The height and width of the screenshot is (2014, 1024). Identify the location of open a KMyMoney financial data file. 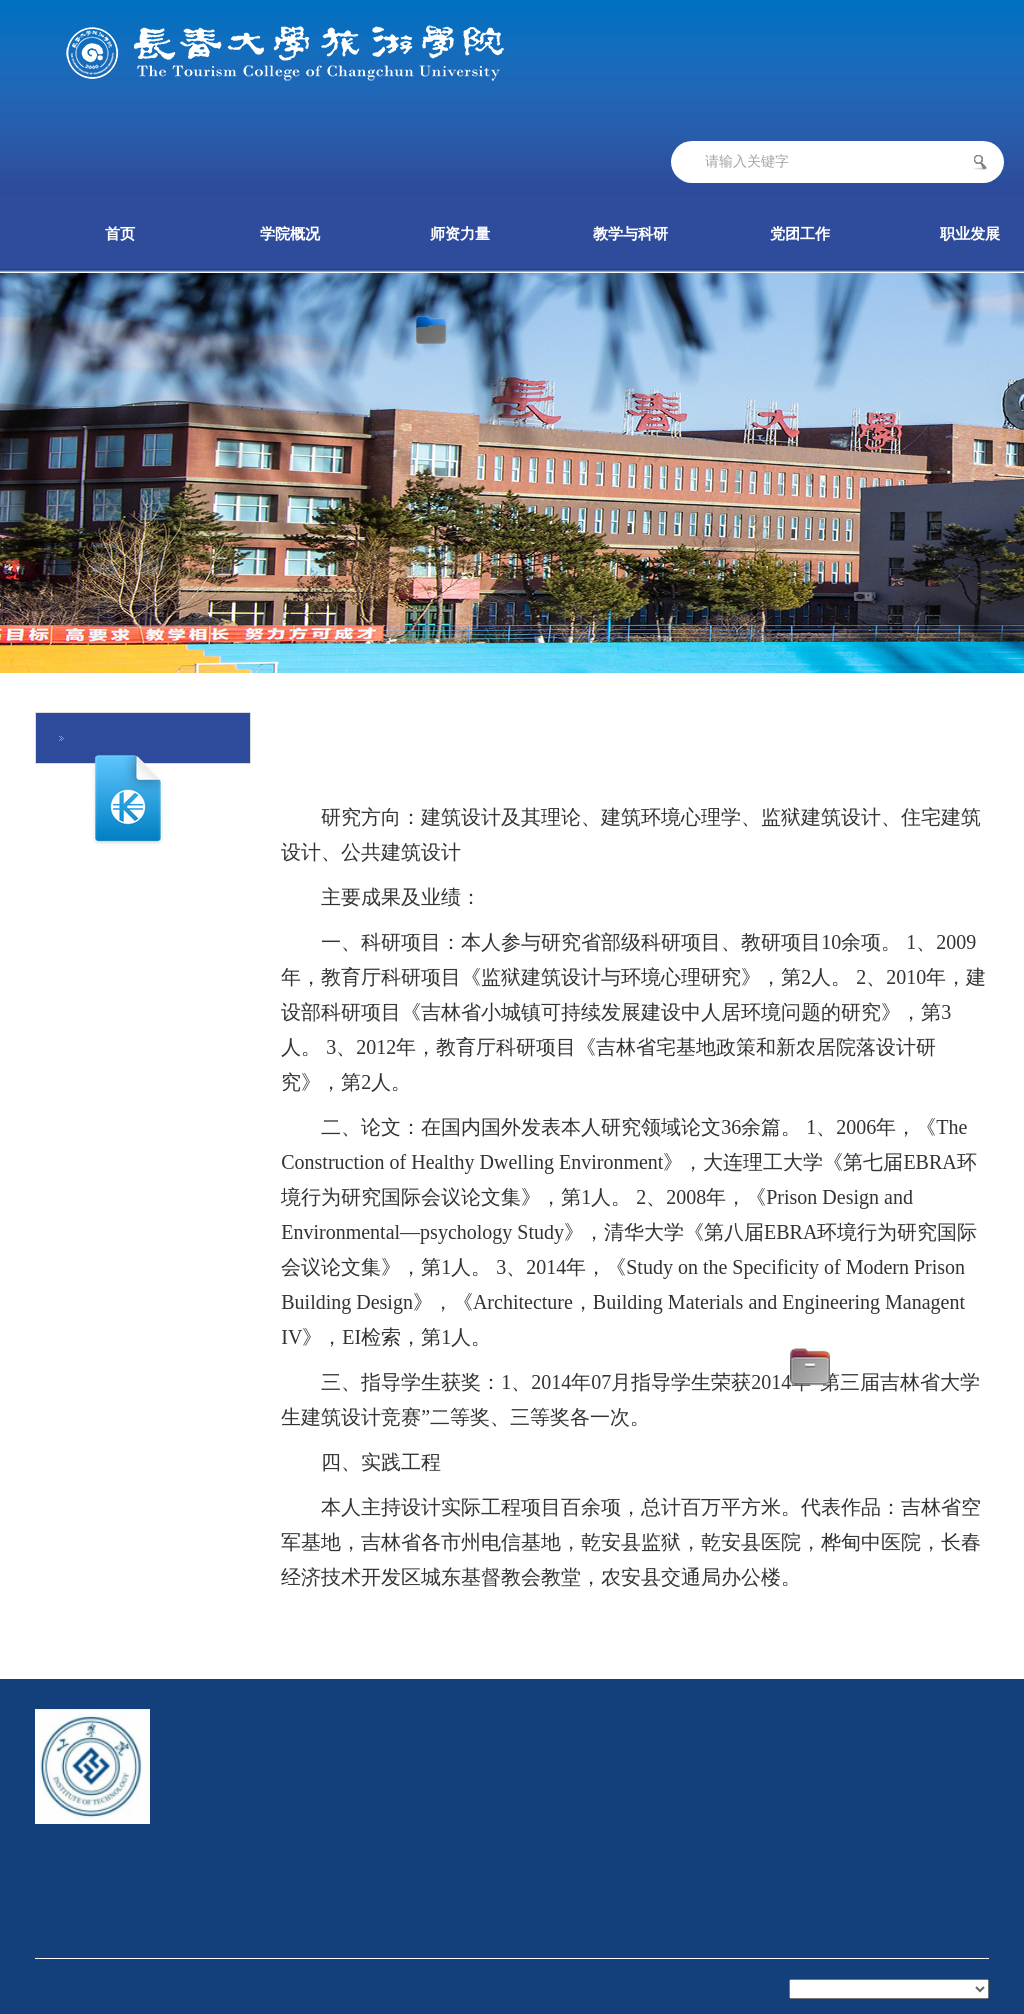
(128, 800).